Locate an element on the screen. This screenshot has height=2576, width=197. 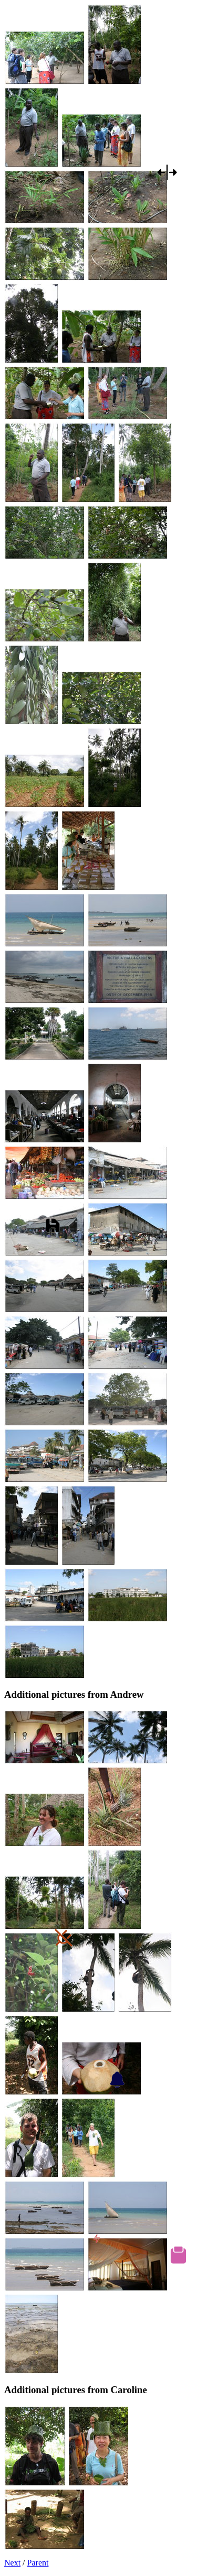
view your notifications is located at coordinates (117, 2080).